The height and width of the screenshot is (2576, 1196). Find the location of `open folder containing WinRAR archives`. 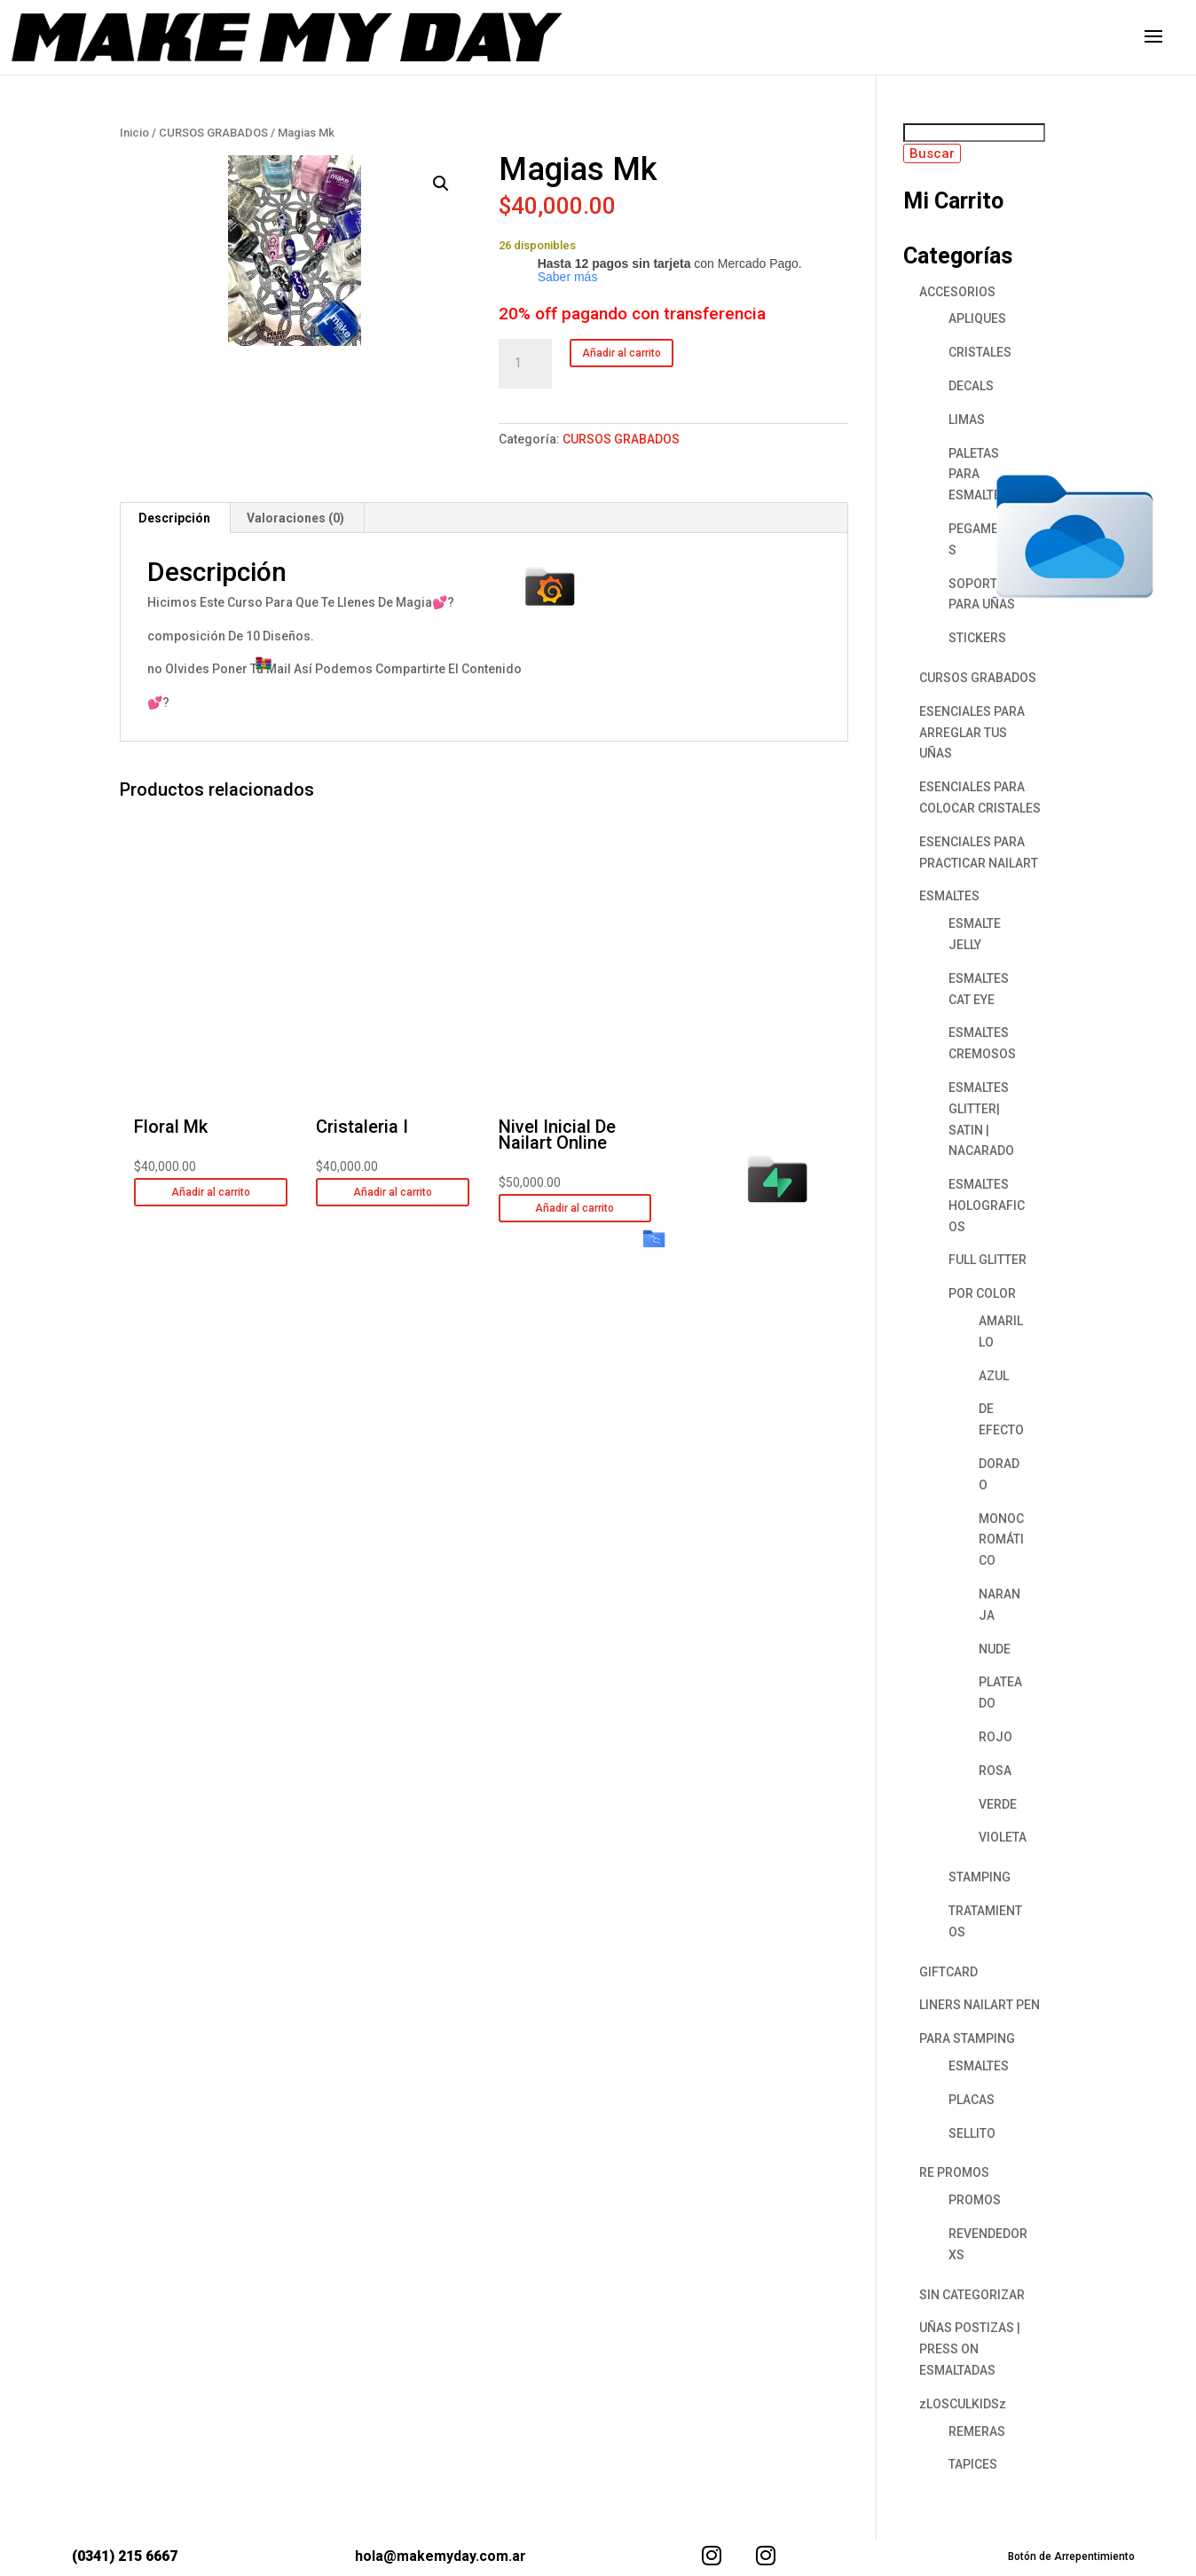

open folder containing WinRAR archives is located at coordinates (264, 664).